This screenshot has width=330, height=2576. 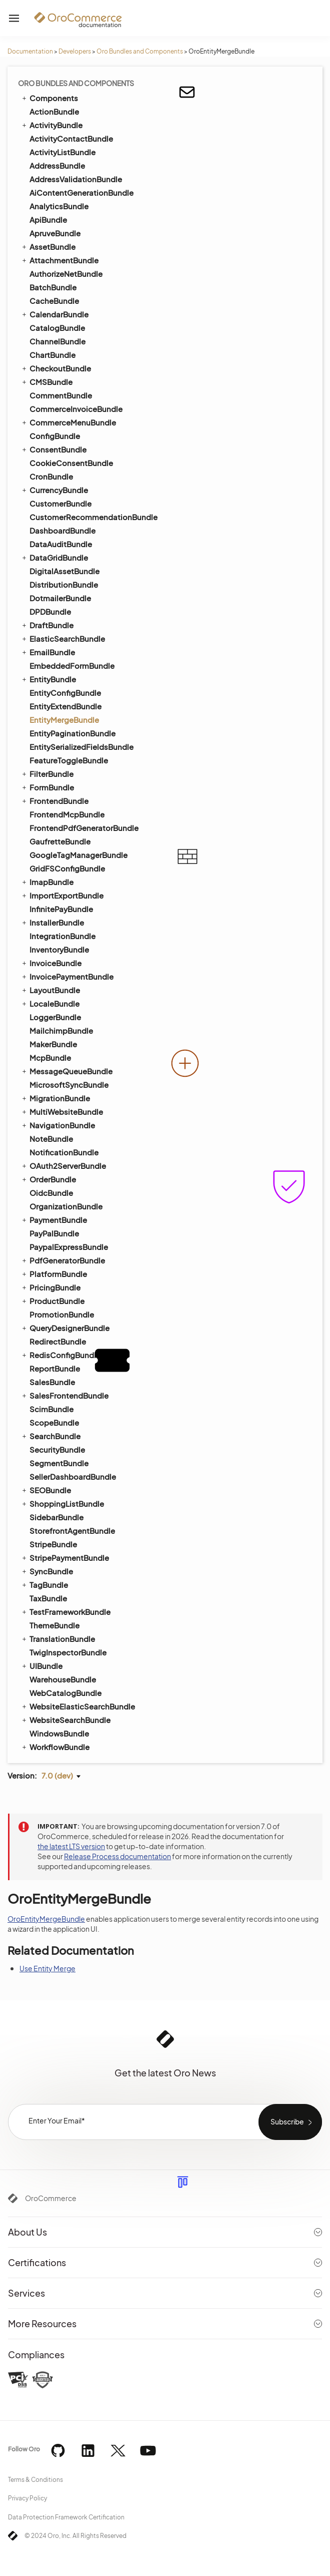 What do you see at coordinates (112, 1360) in the screenshot?
I see `access your tickets or passes` at bounding box center [112, 1360].